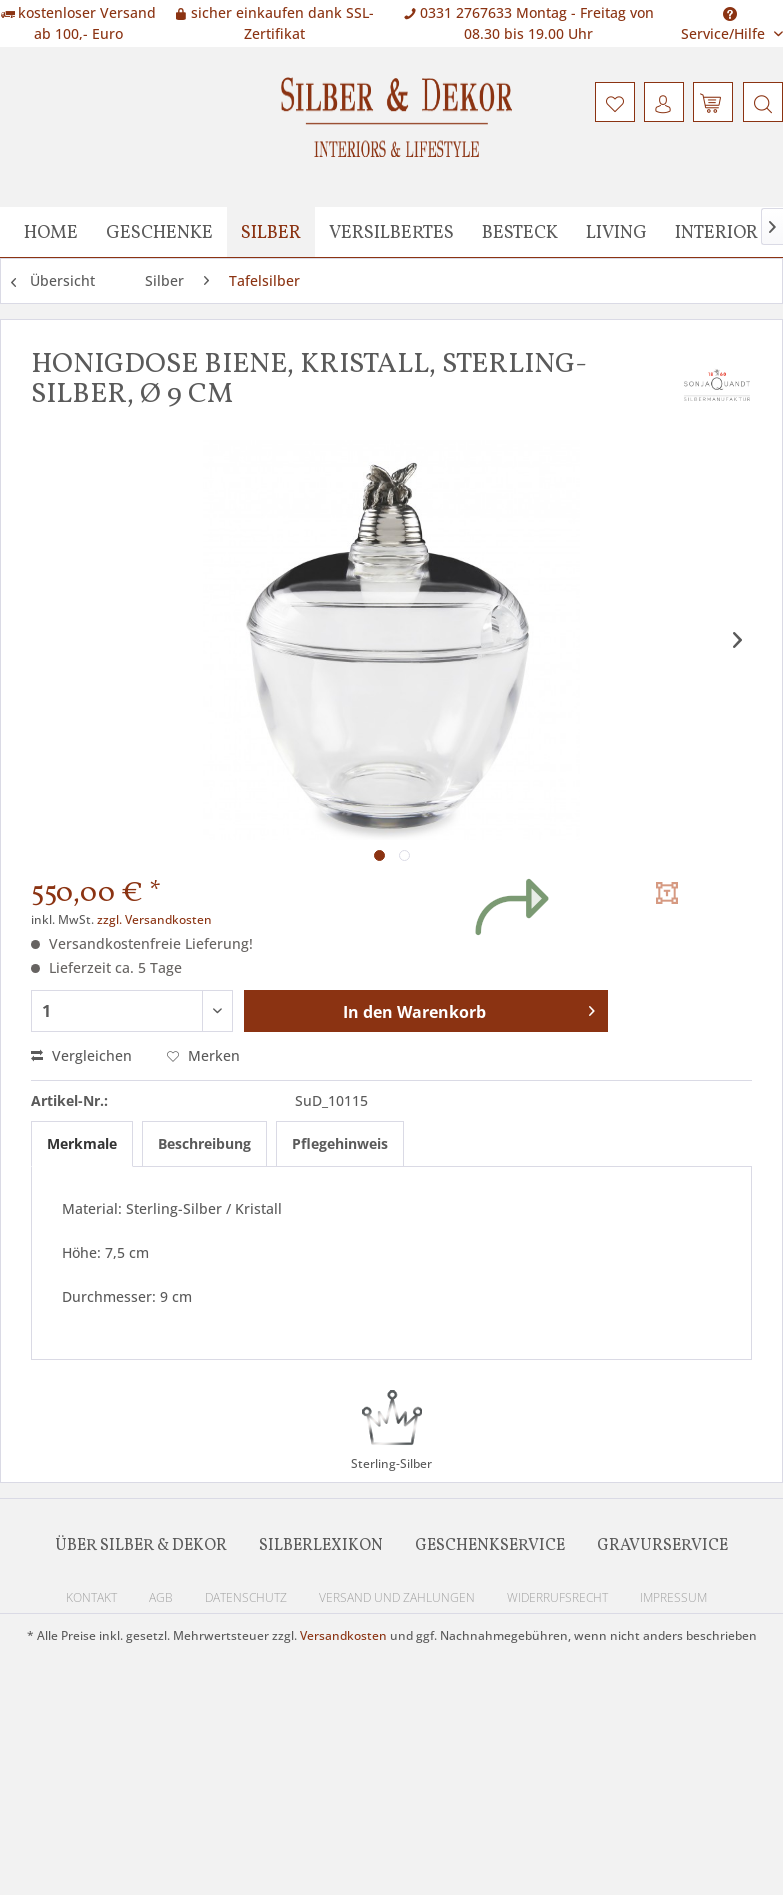 The width and height of the screenshot is (783, 1895). I want to click on share or forward content, so click(512, 907).